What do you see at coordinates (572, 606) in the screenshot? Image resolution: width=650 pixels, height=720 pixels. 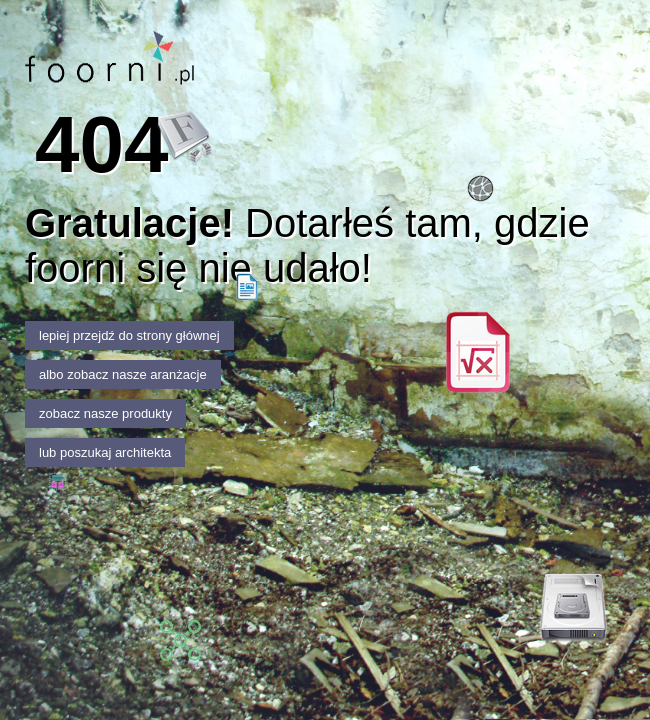 I see `mount or access a disk image file` at bounding box center [572, 606].